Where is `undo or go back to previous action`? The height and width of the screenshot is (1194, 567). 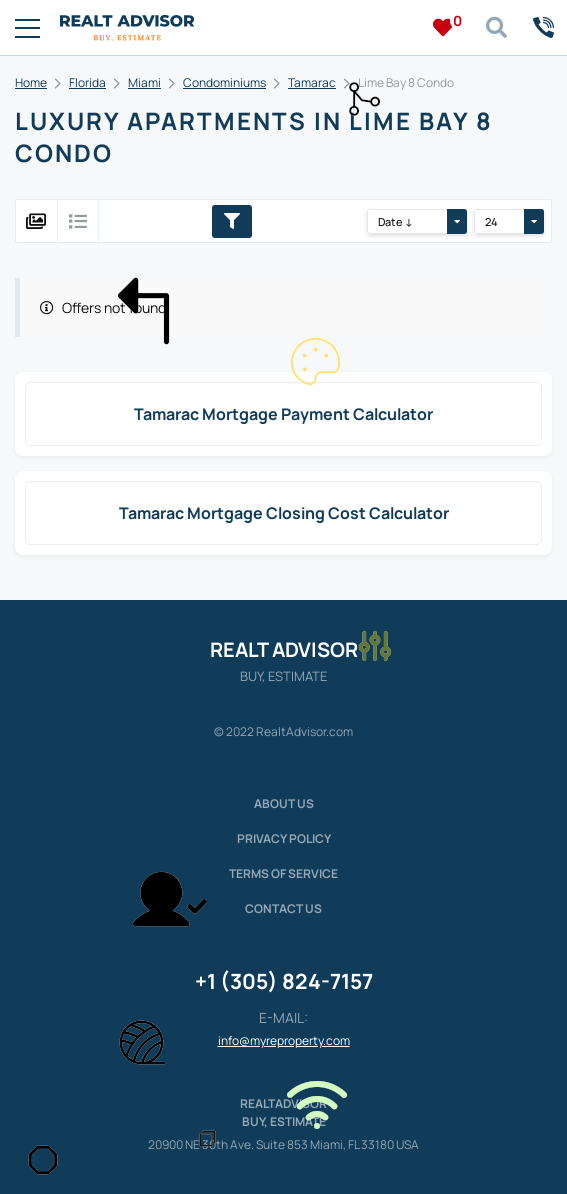 undo or go back to previous action is located at coordinates (146, 311).